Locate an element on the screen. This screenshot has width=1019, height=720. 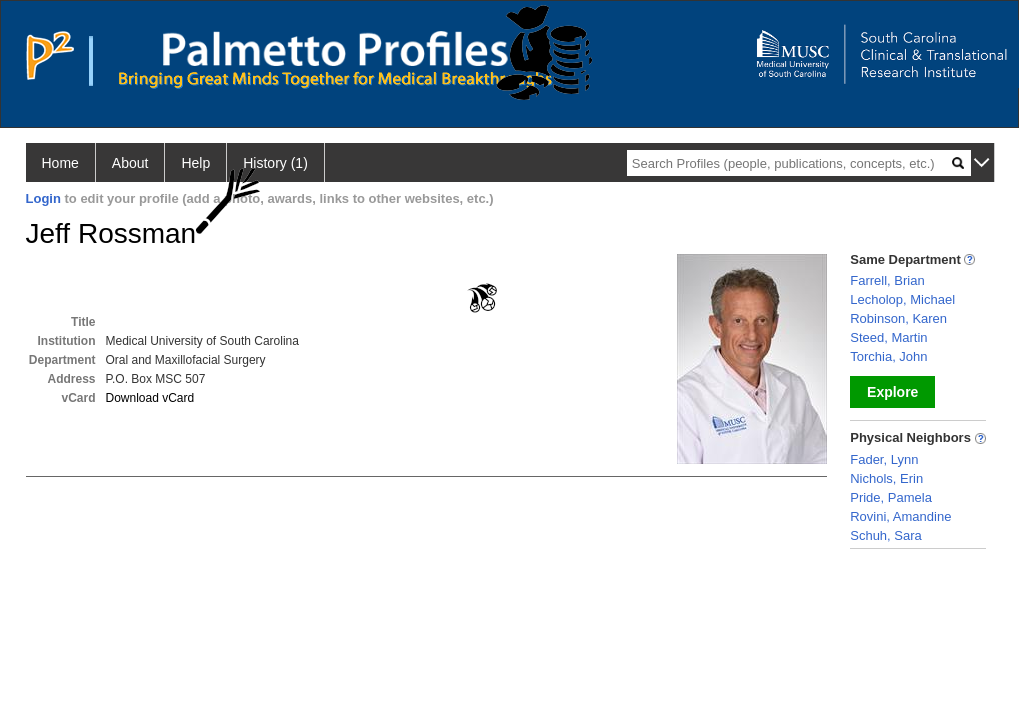
view your in-game currency balance is located at coordinates (544, 52).